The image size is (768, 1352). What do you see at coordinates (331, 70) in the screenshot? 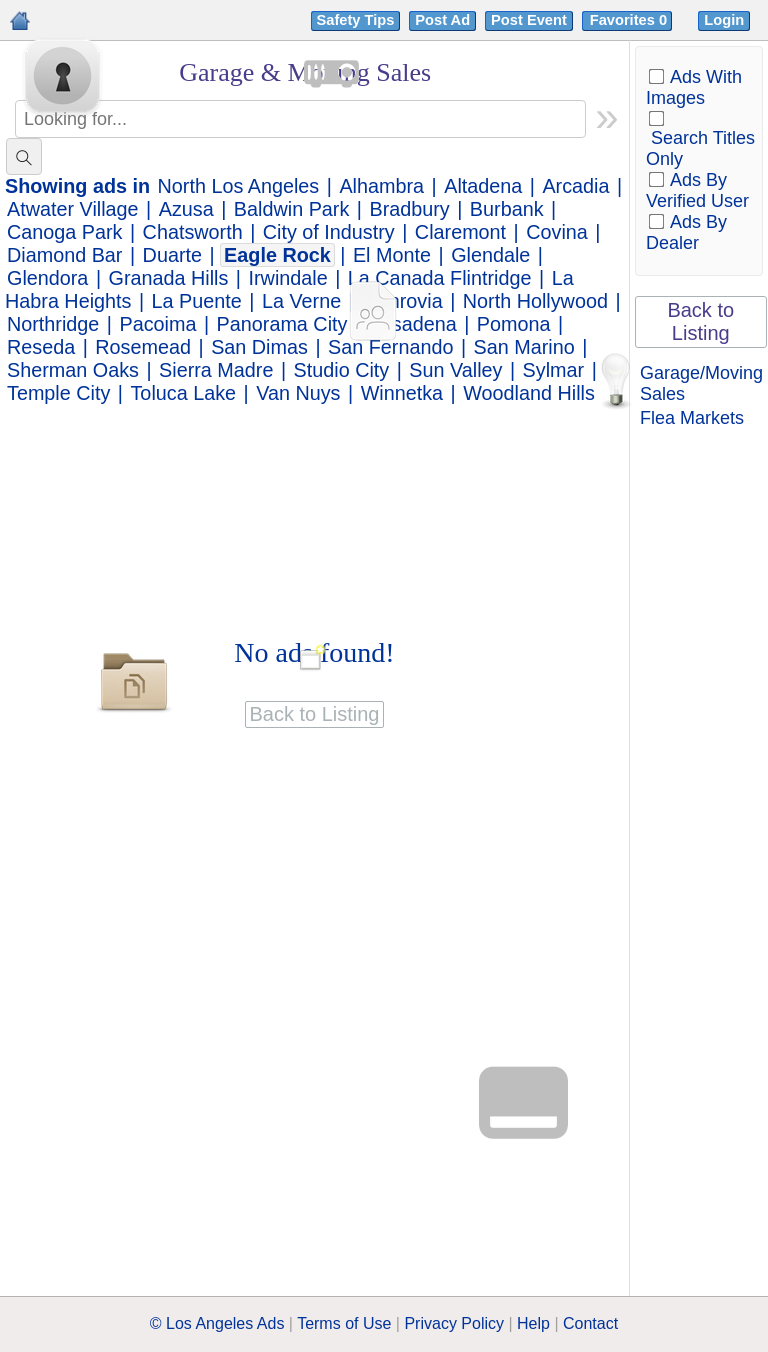
I see `connect to an external projector` at bounding box center [331, 70].